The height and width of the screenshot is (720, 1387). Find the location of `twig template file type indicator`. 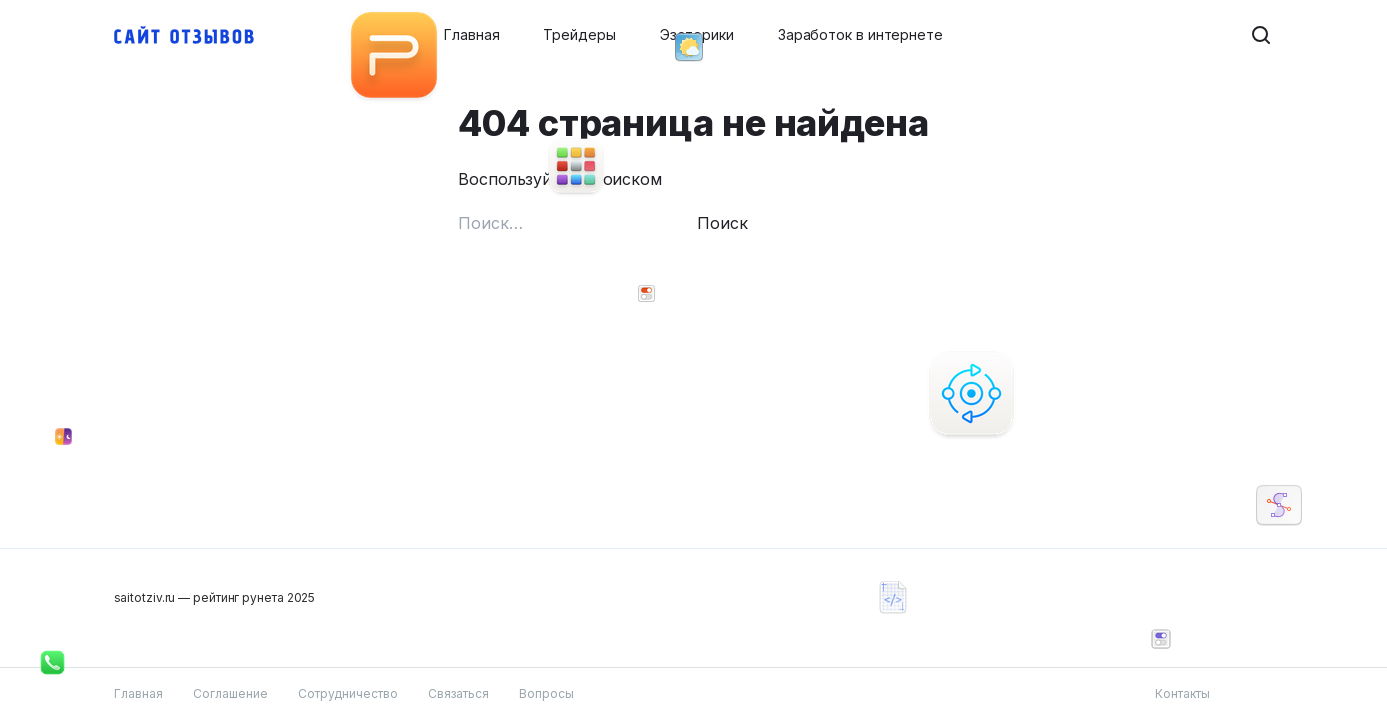

twig template file type indicator is located at coordinates (893, 597).